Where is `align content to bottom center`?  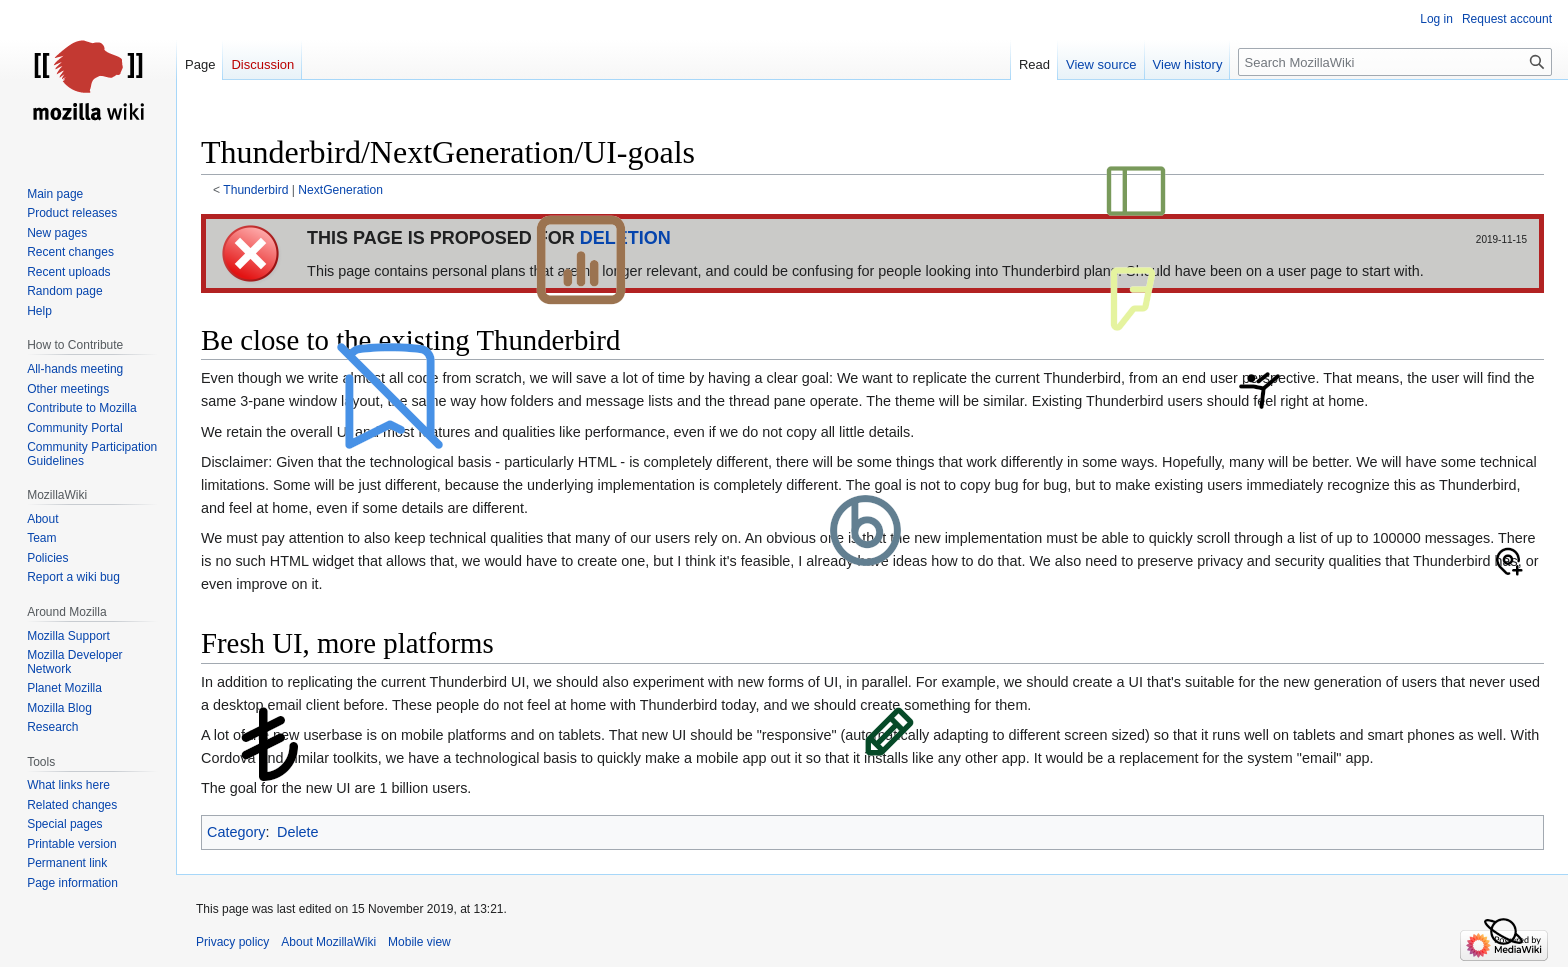 align content to bottom center is located at coordinates (581, 260).